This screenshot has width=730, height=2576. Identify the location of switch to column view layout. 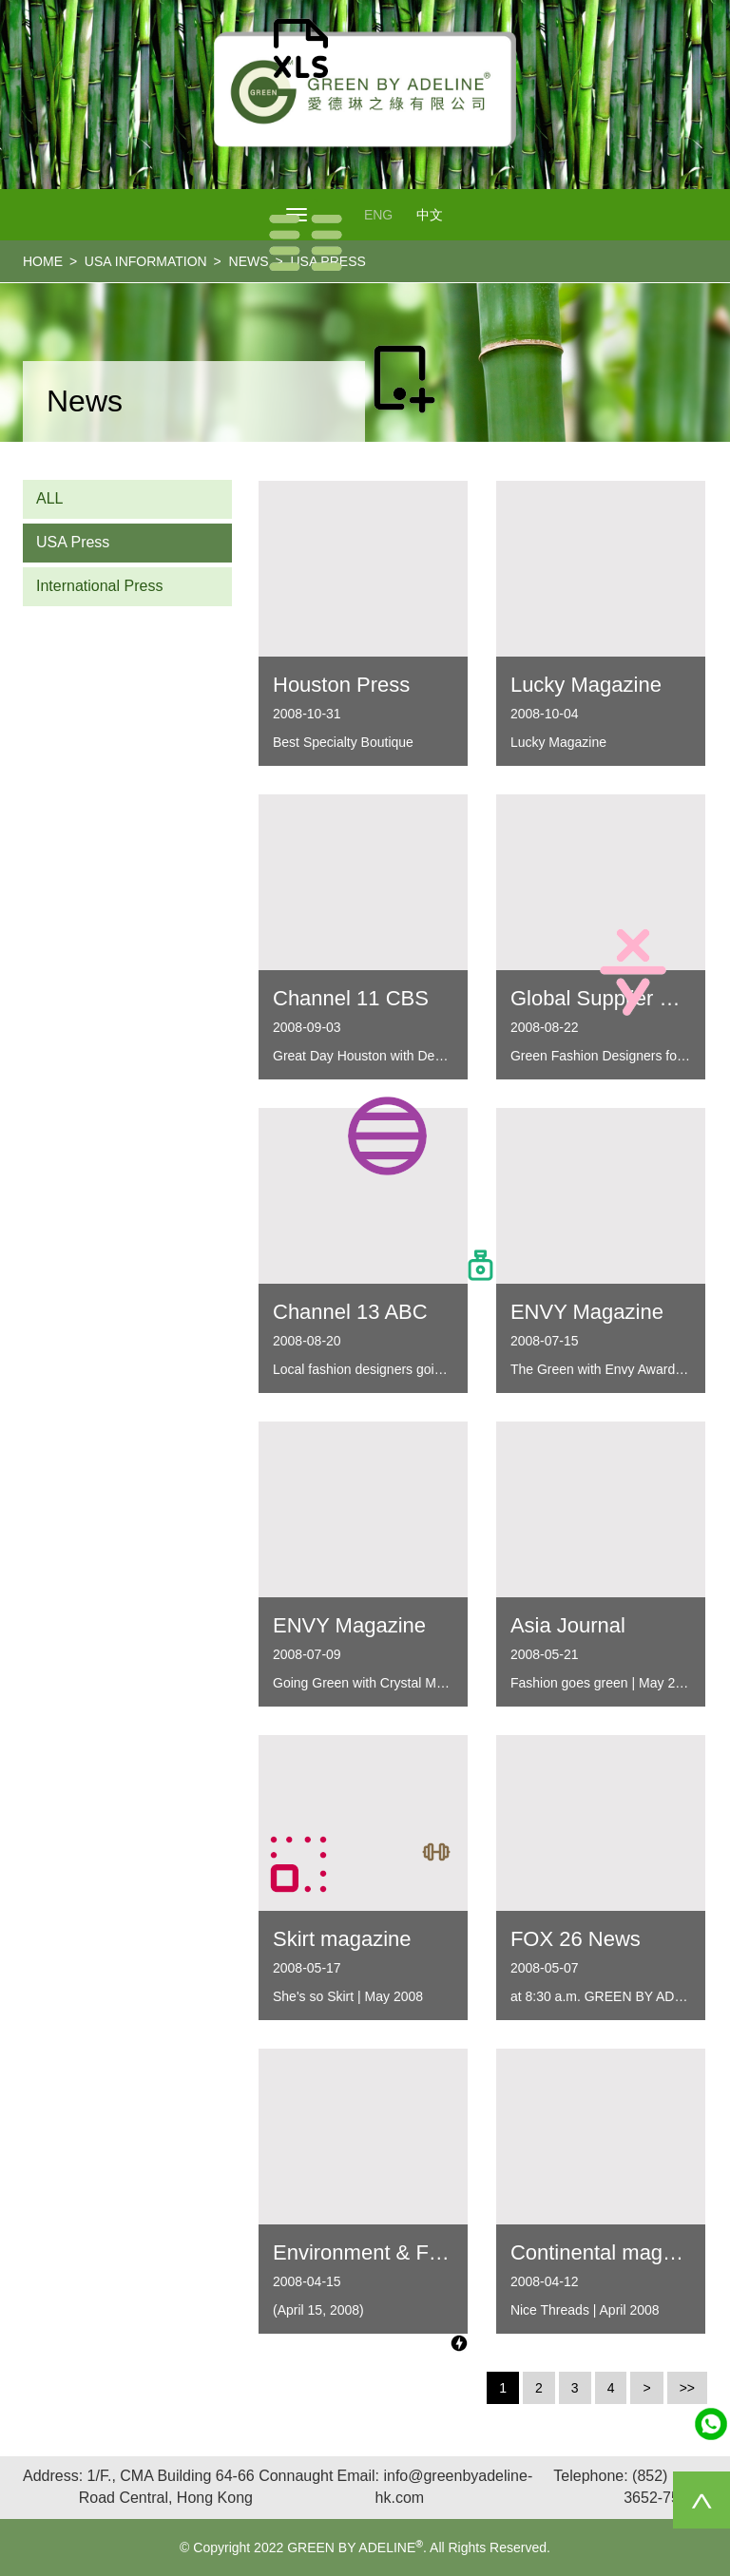
(305, 242).